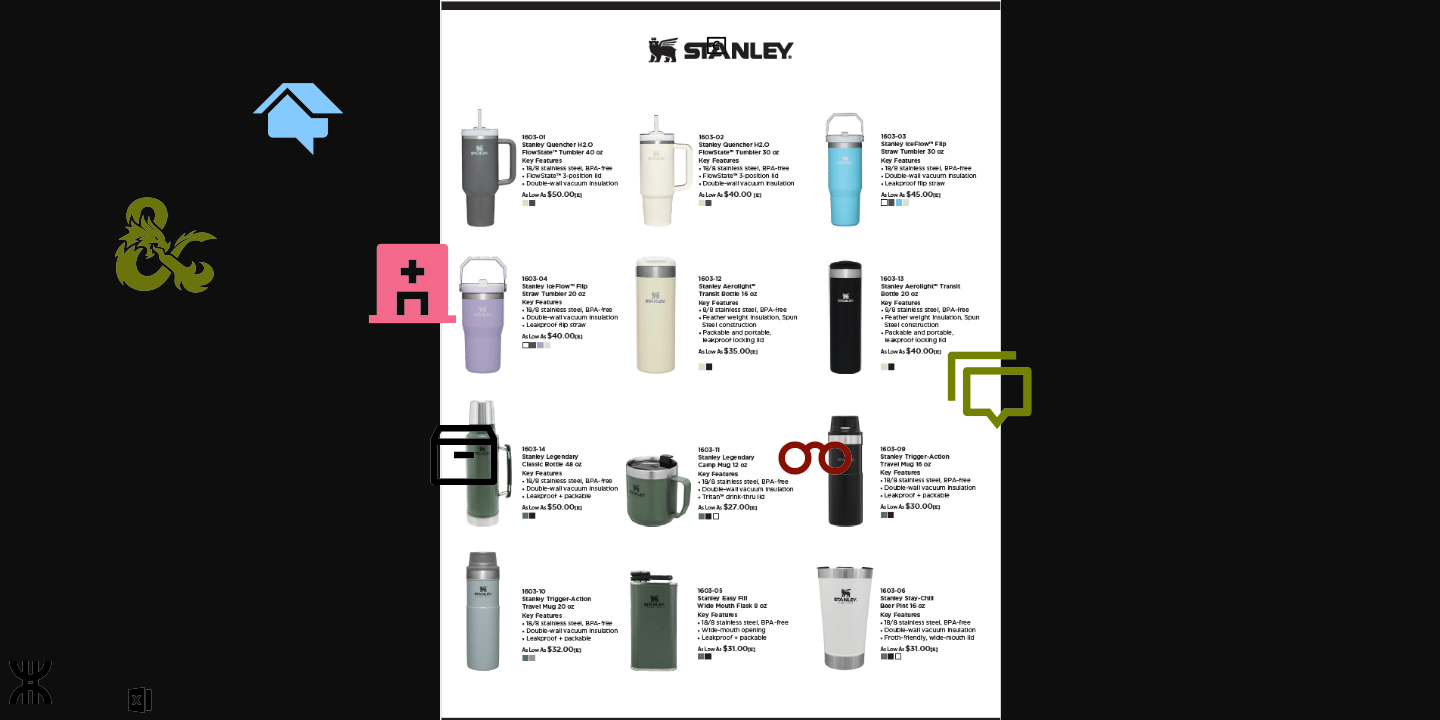 Image resolution: width=1440 pixels, height=720 pixels. What do you see at coordinates (716, 45) in the screenshot?
I see `view euro currency settings` at bounding box center [716, 45].